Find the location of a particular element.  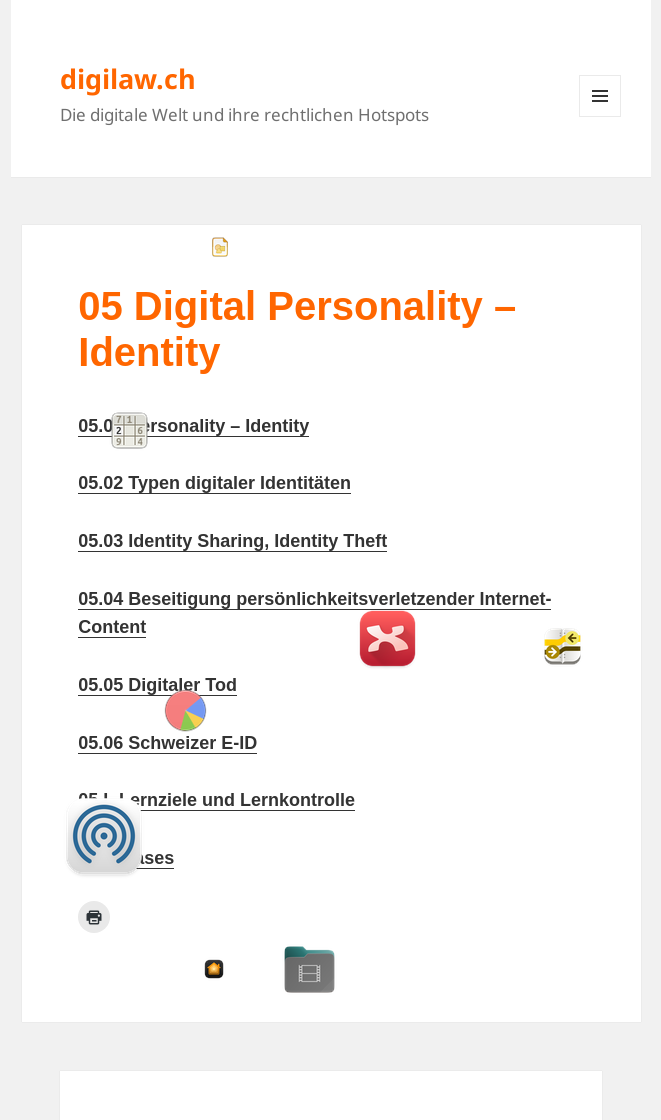

libreoffice draw document file is located at coordinates (220, 247).